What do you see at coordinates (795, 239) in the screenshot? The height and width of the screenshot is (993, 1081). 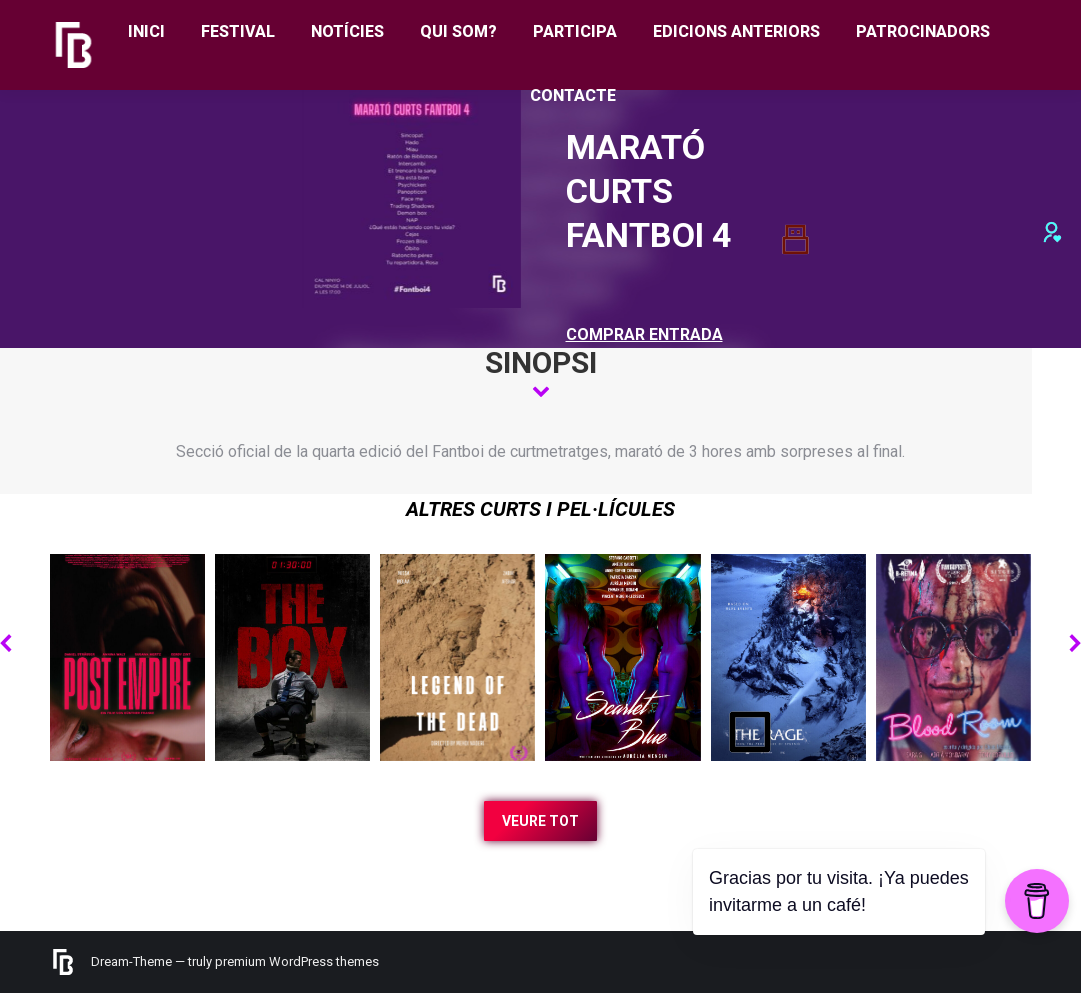 I see `access USB drive or external storage` at bounding box center [795, 239].